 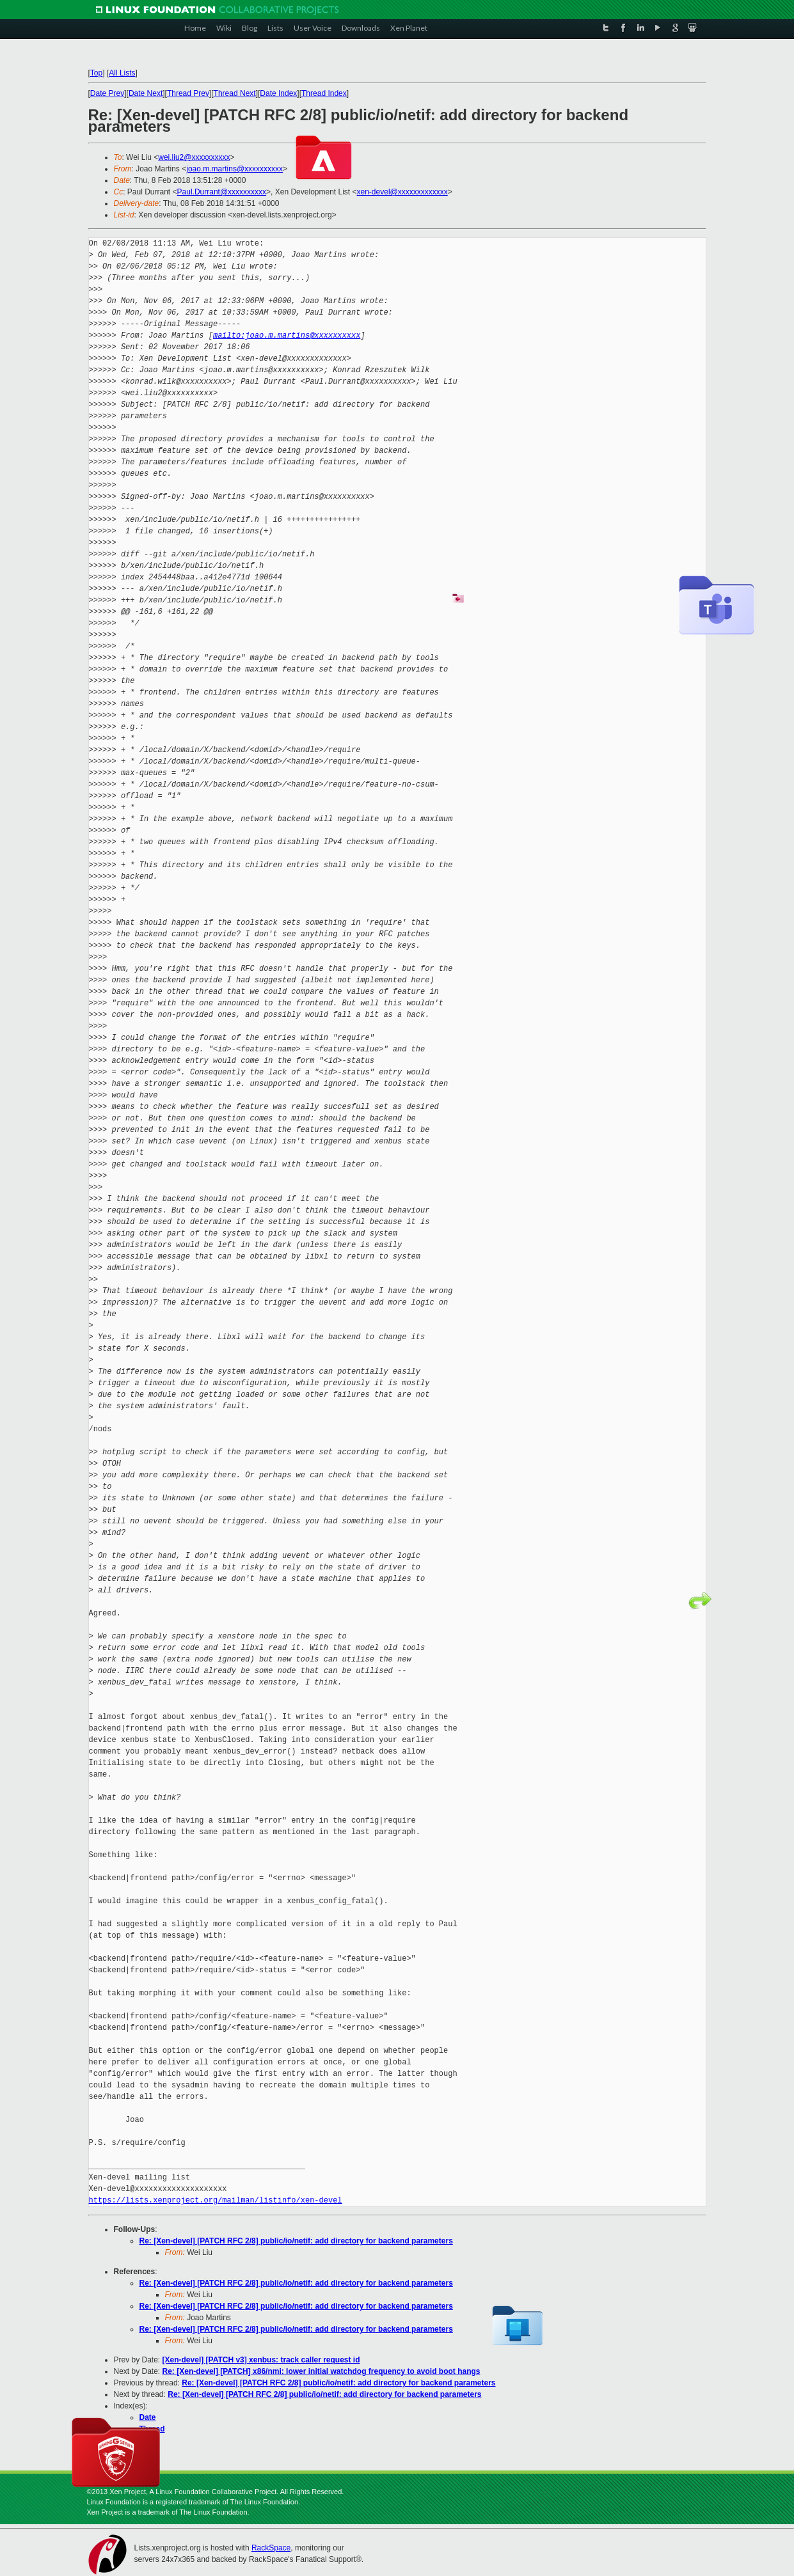 I want to click on open adobe application files folder, so click(x=323, y=159).